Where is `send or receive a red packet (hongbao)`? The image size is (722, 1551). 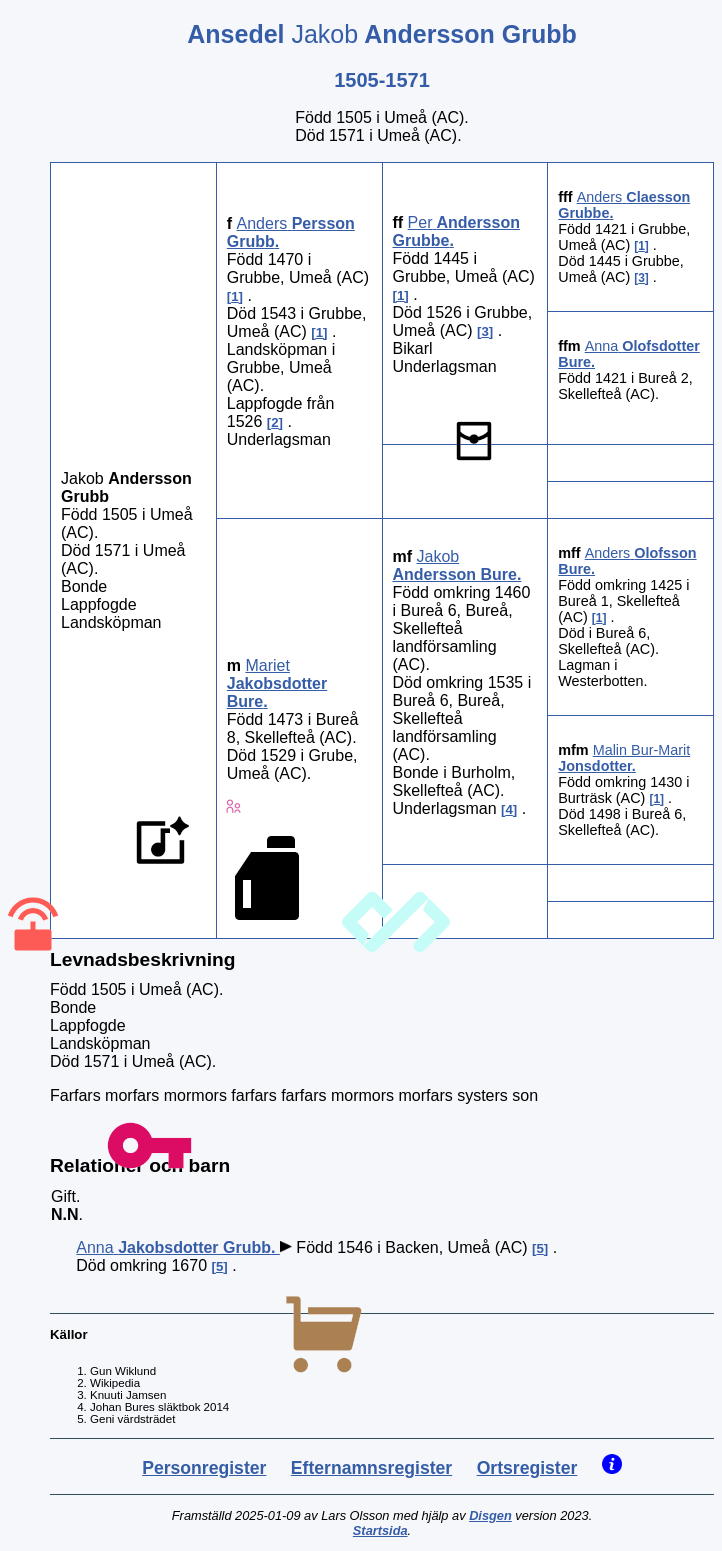 send or receive a red packet (hongbao) is located at coordinates (474, 441).